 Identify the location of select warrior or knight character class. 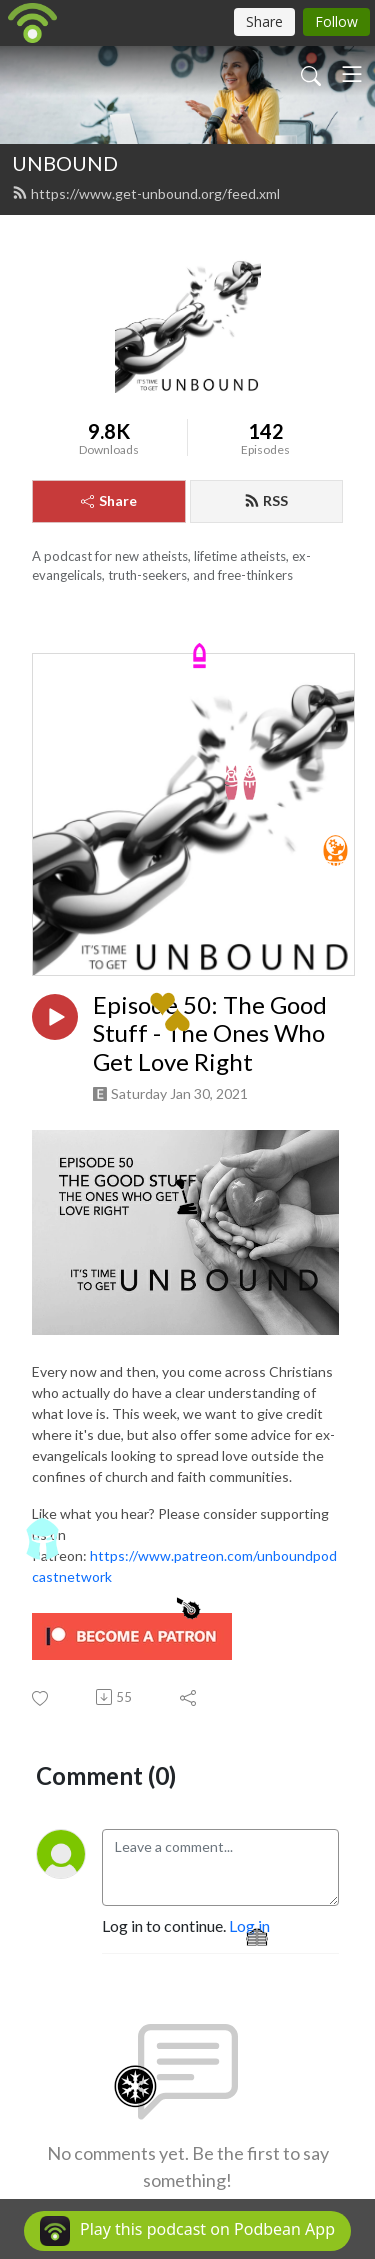
(42, 1539).